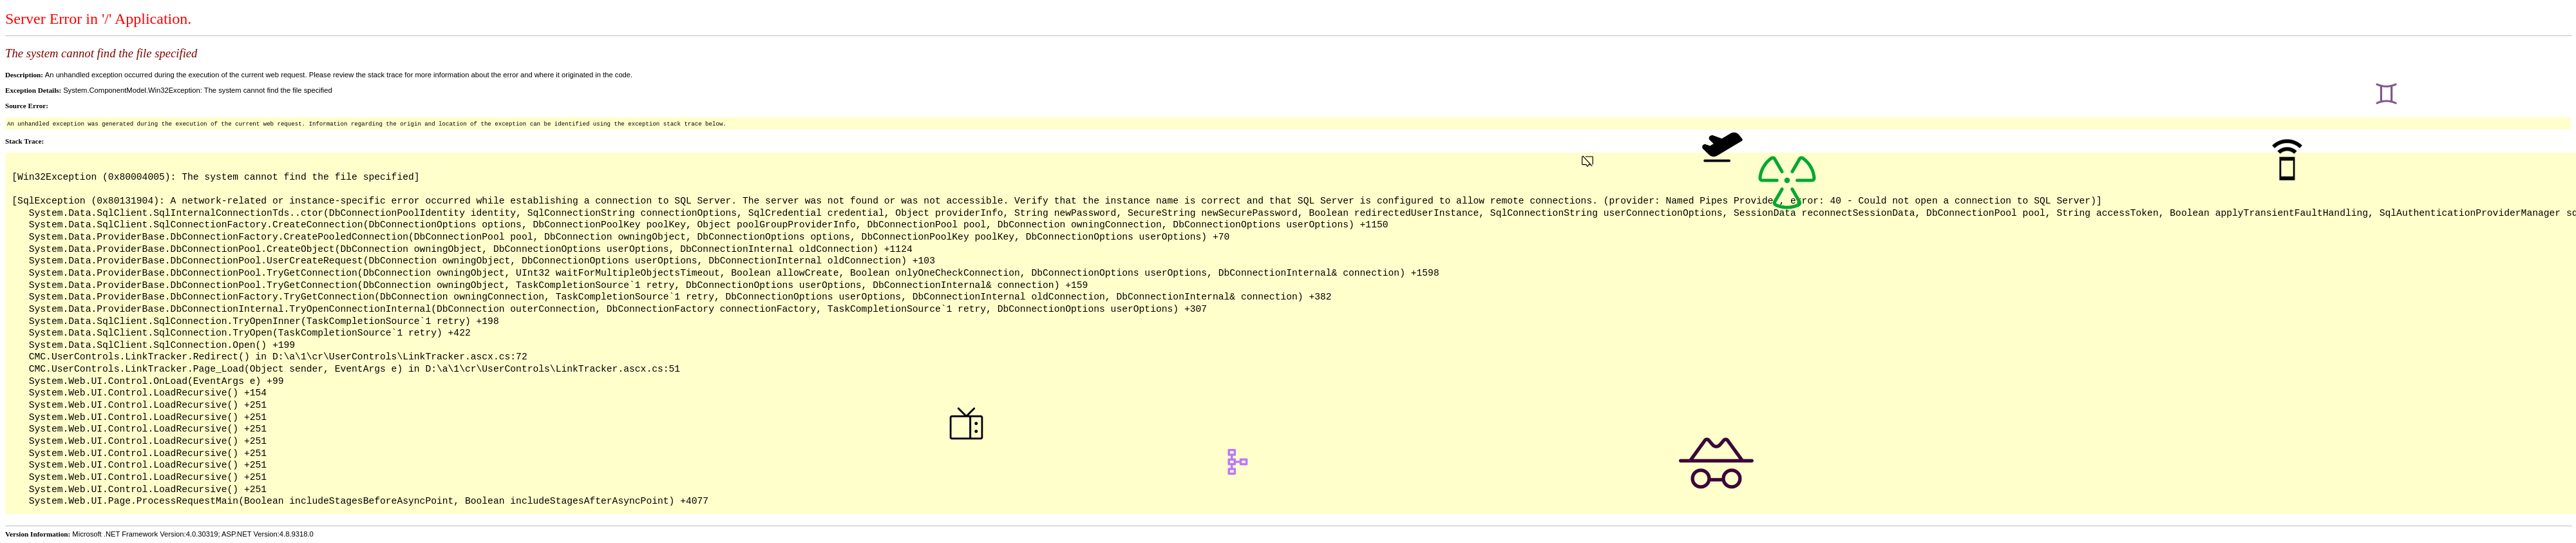  I want to click on enable incognito or private browsing mode, so click(1716, 463).